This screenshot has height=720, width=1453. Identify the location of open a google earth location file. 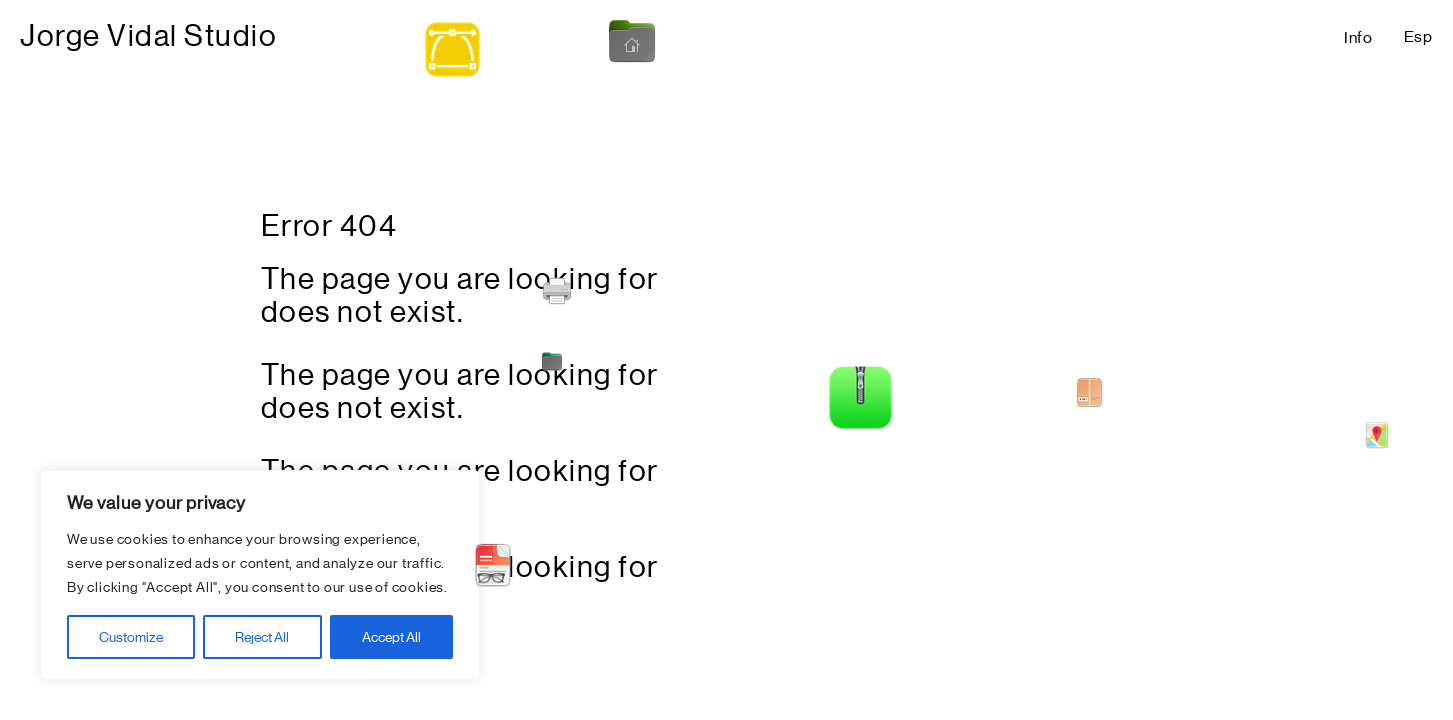
(1377, 435).